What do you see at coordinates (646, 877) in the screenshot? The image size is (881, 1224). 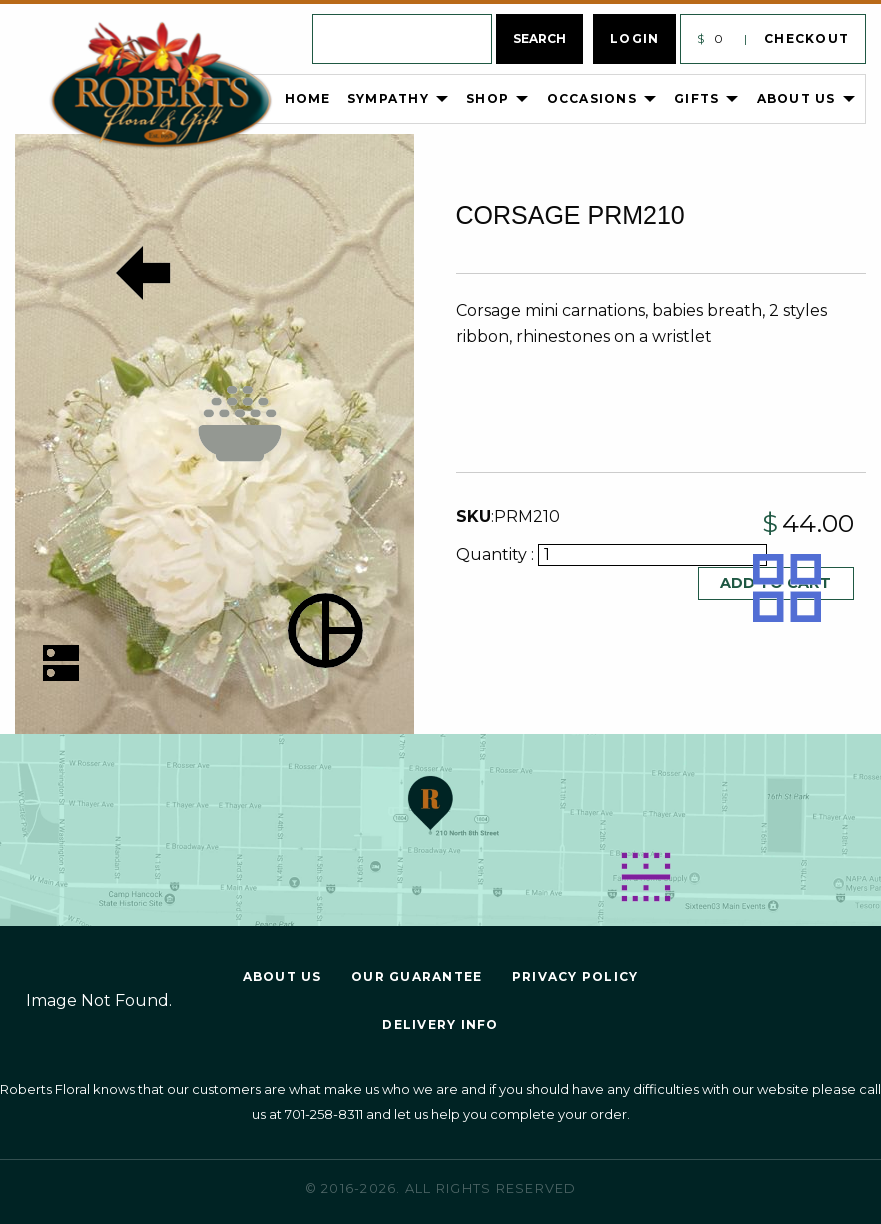 I see `add horizontal border to selected cells` at bounding box center [646, 877].